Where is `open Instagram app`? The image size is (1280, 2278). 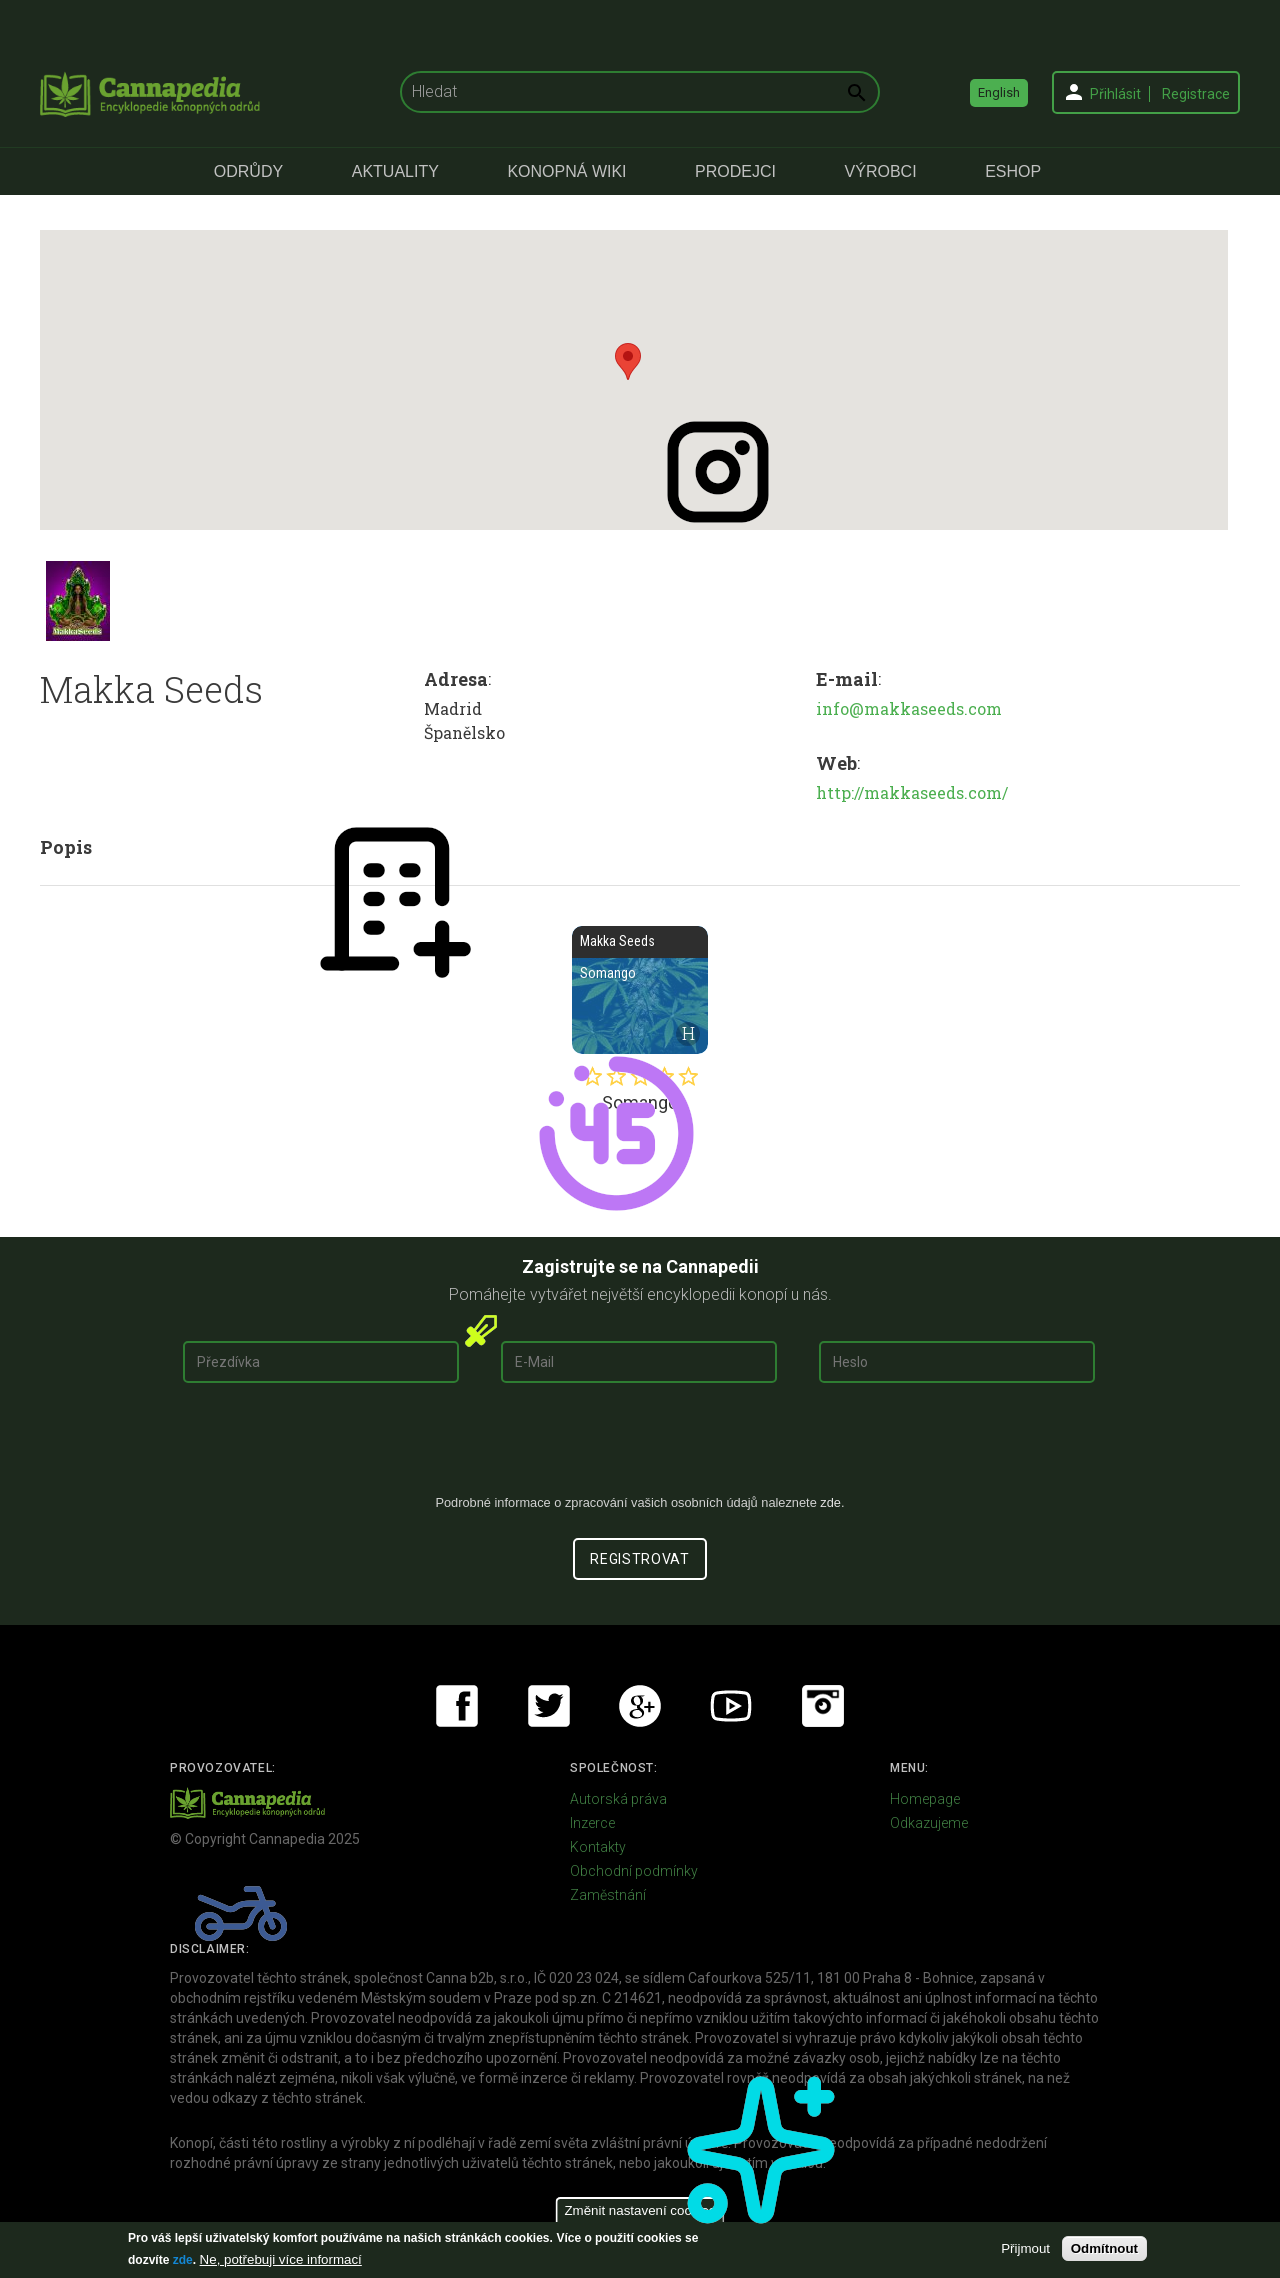
open Instagram app is located at coordinates (718, 472).